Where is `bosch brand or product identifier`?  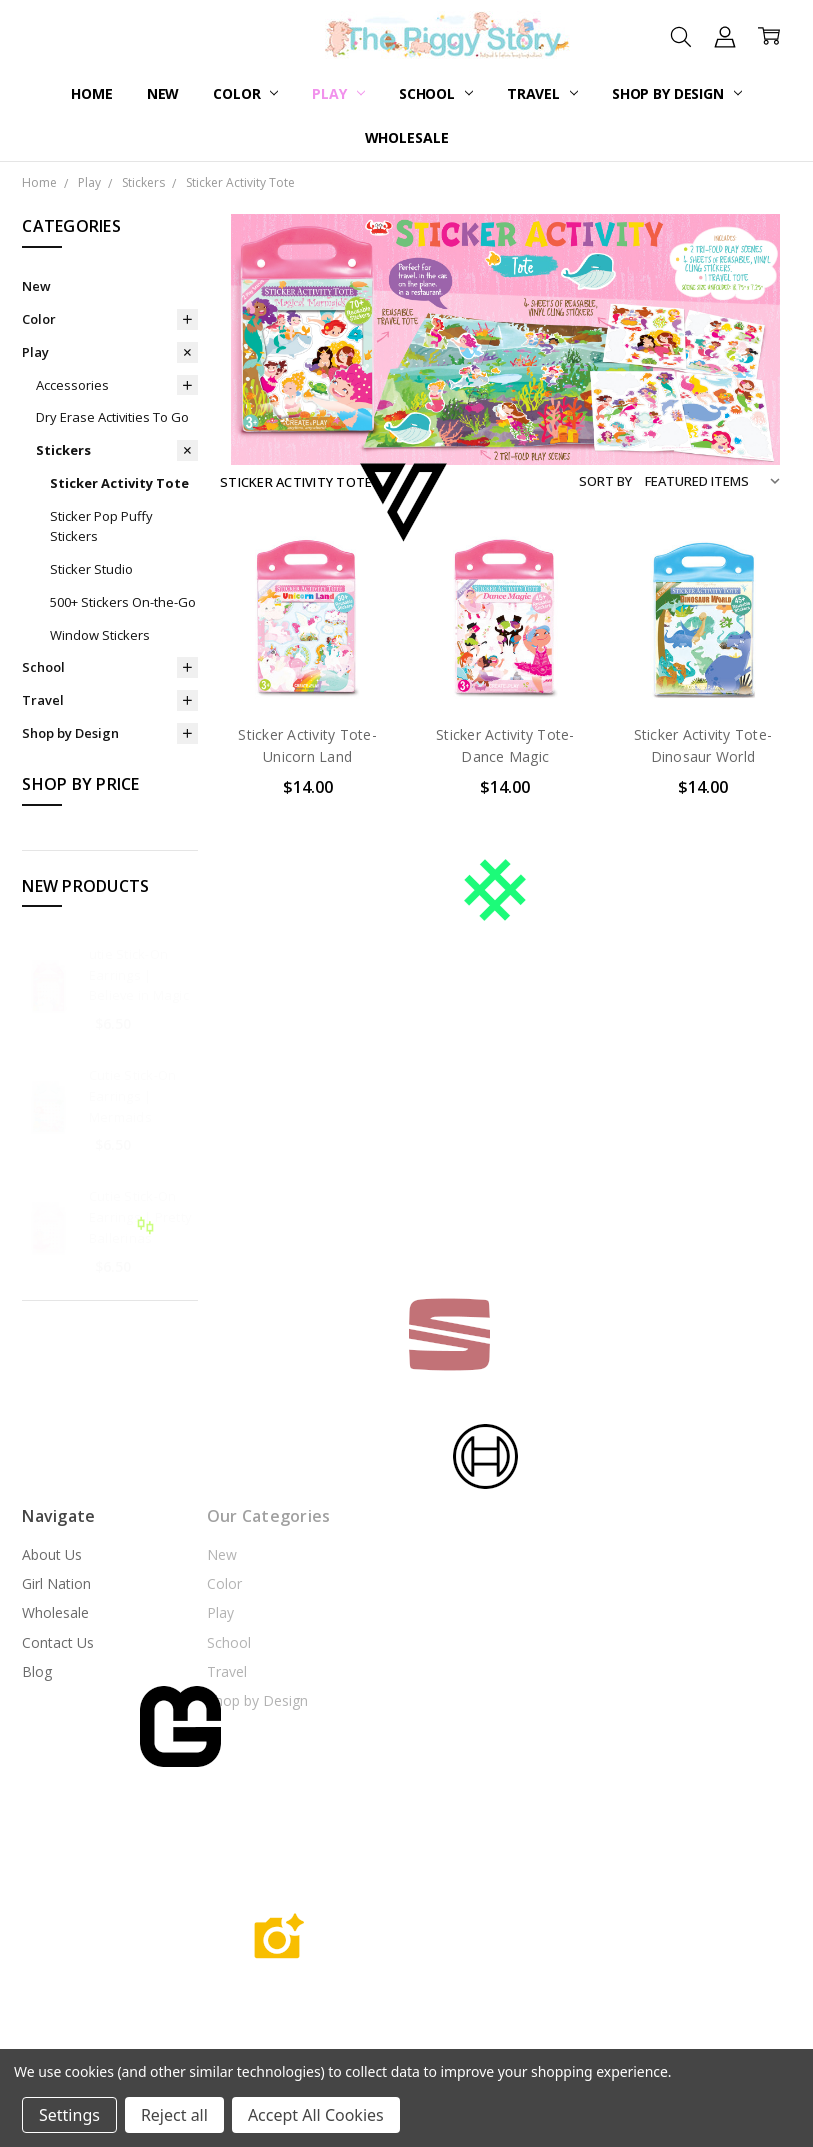 bosch brand or product identifier is located at coordinates (485, 1456).